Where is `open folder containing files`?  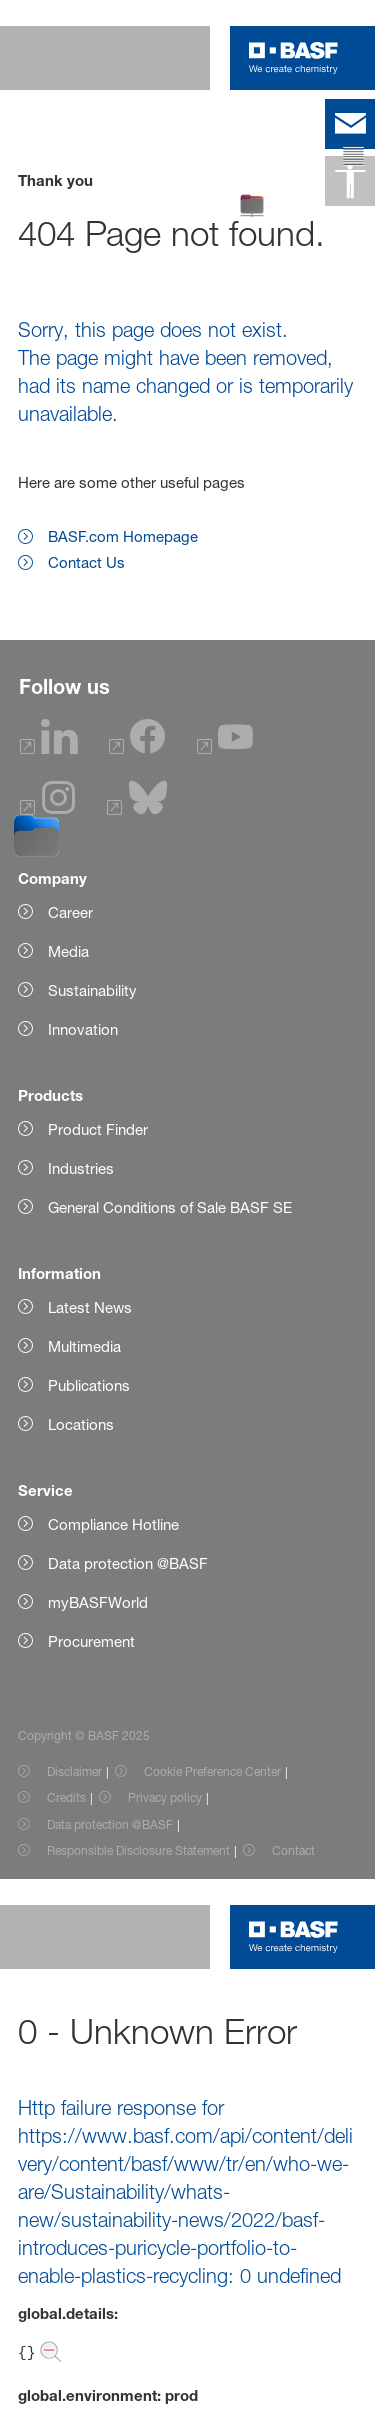
open folder containing files is located at coordinates (36, 835).